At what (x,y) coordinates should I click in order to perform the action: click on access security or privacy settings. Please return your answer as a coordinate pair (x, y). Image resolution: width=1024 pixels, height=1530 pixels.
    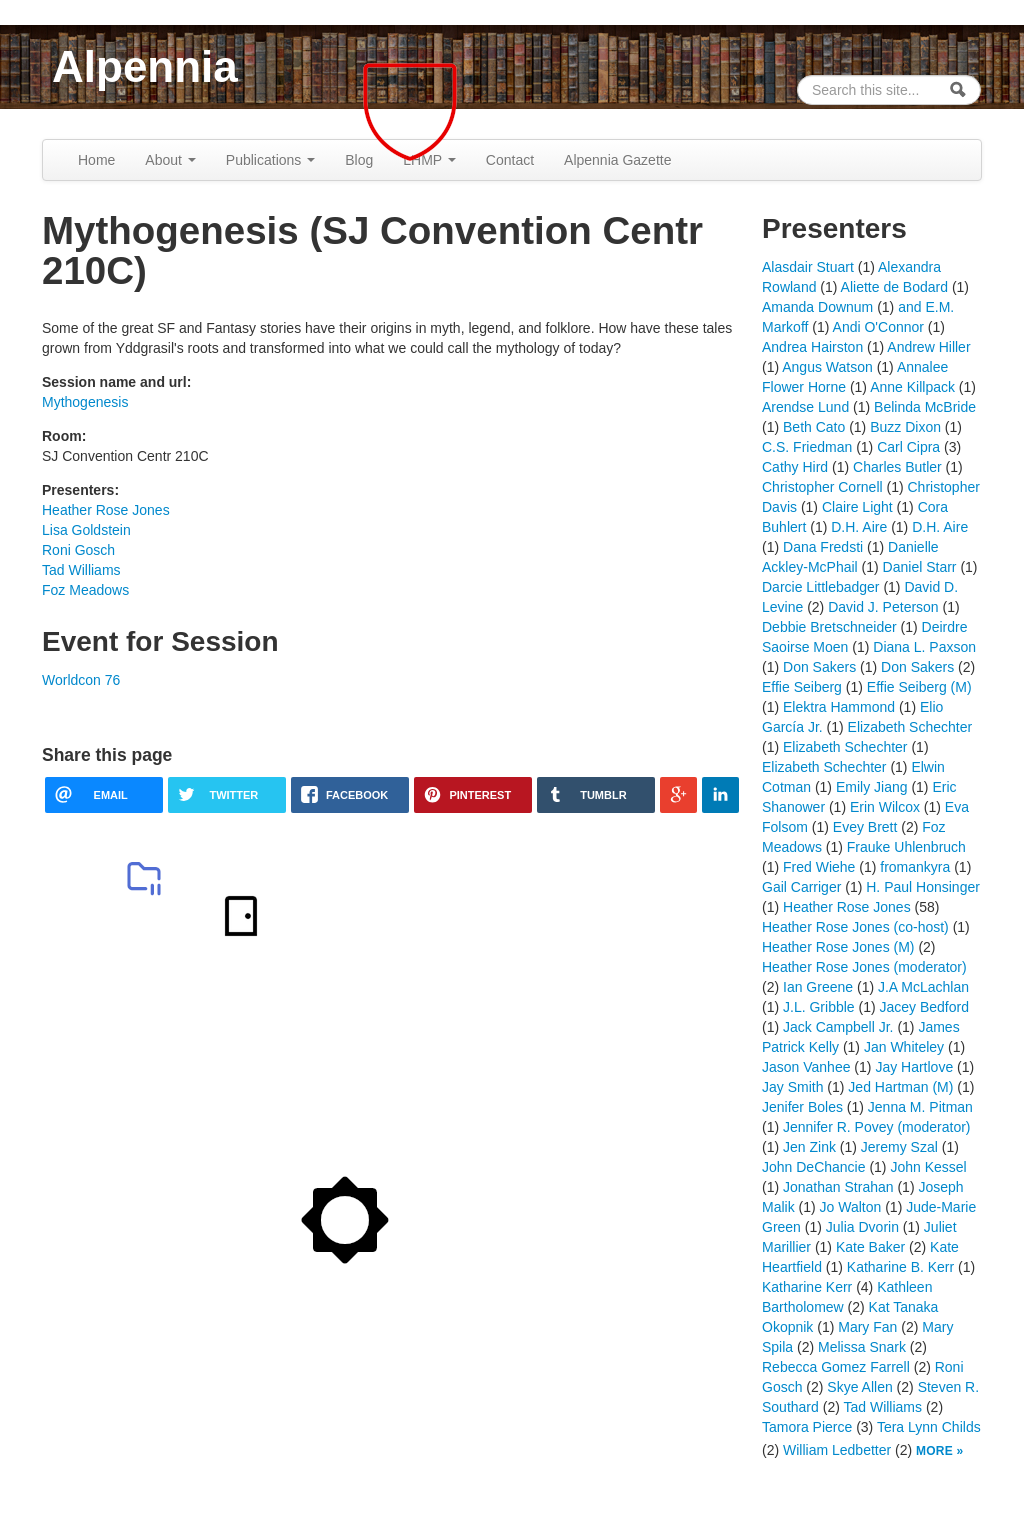
    Looking at the image, I should click on (410, 106).